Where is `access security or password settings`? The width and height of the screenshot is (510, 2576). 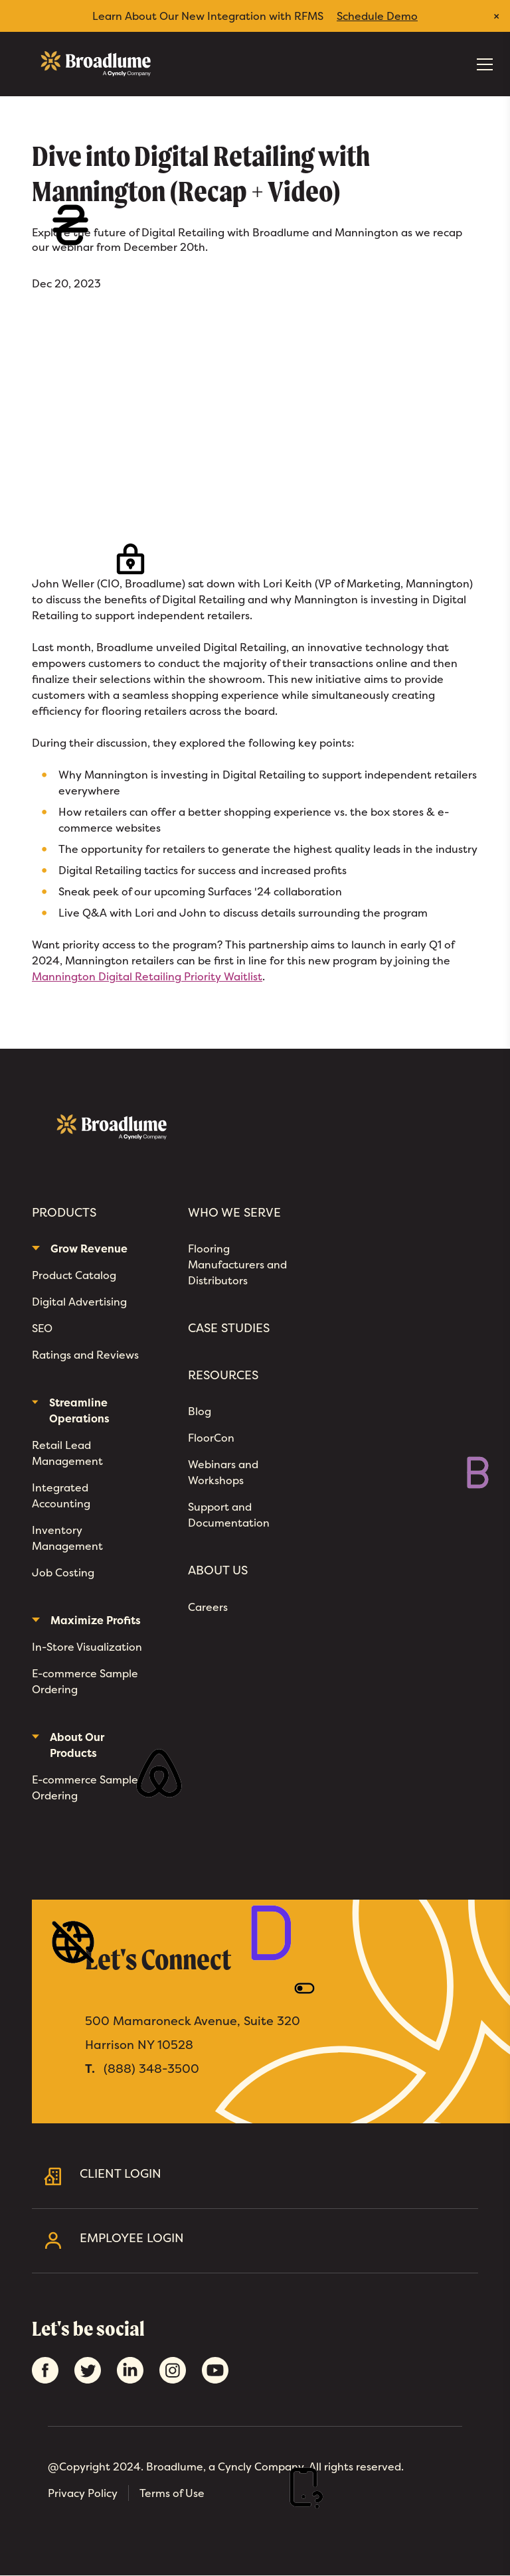
access security or password settings is located at coordinates (130, 560).